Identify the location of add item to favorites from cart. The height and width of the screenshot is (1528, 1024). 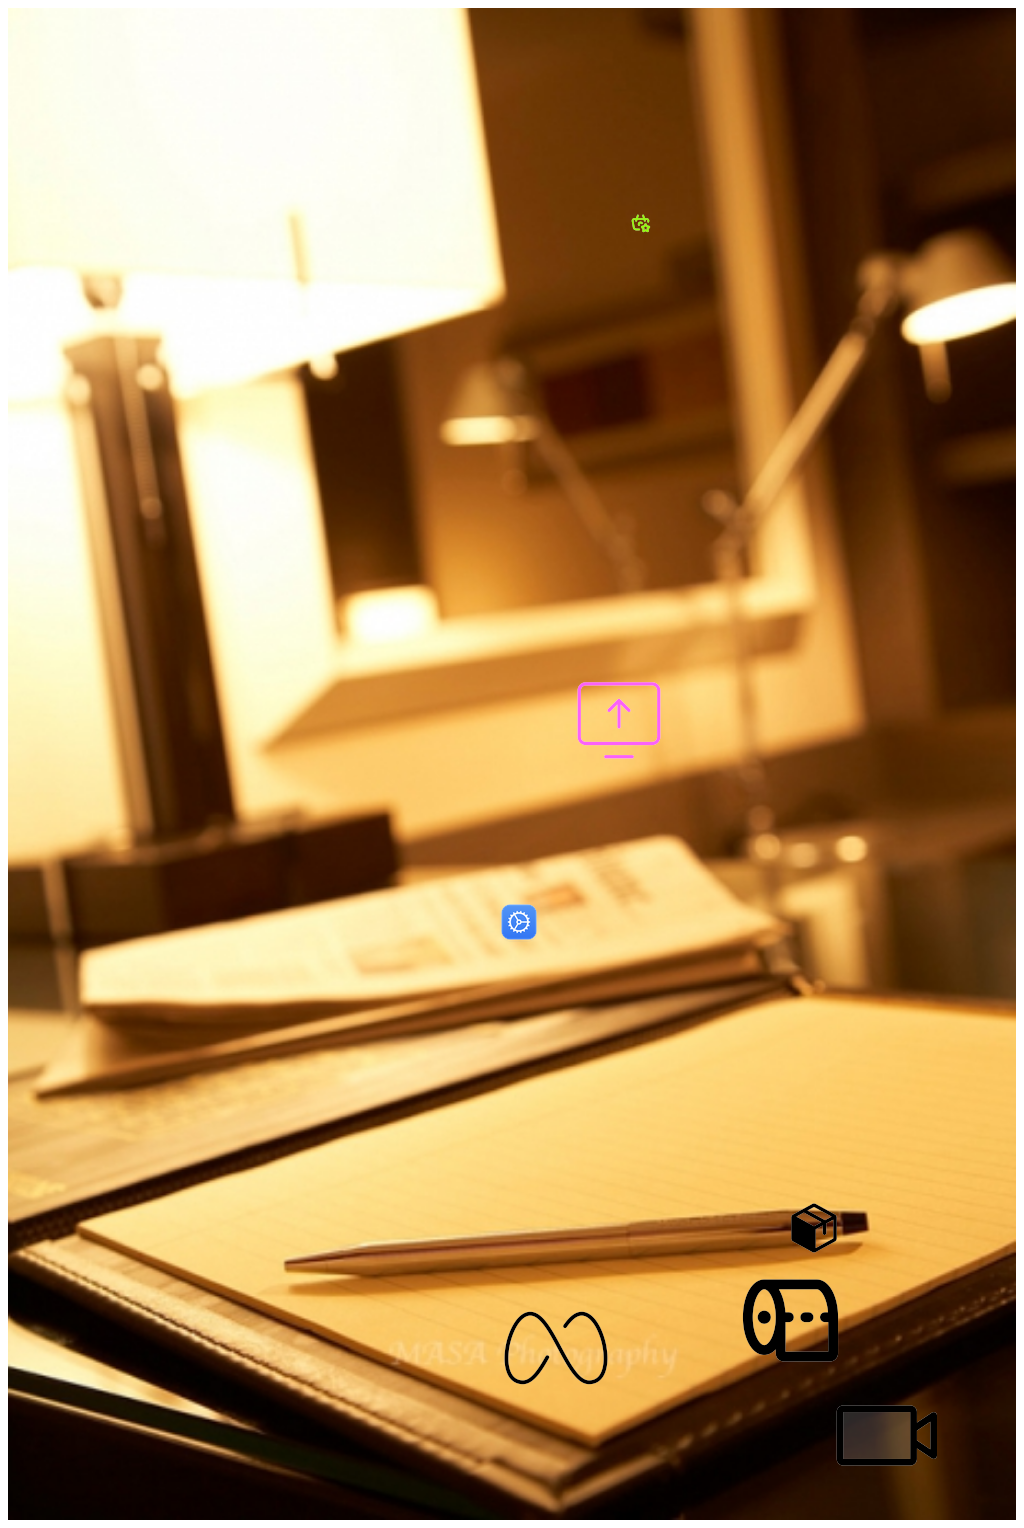
(640, 222).